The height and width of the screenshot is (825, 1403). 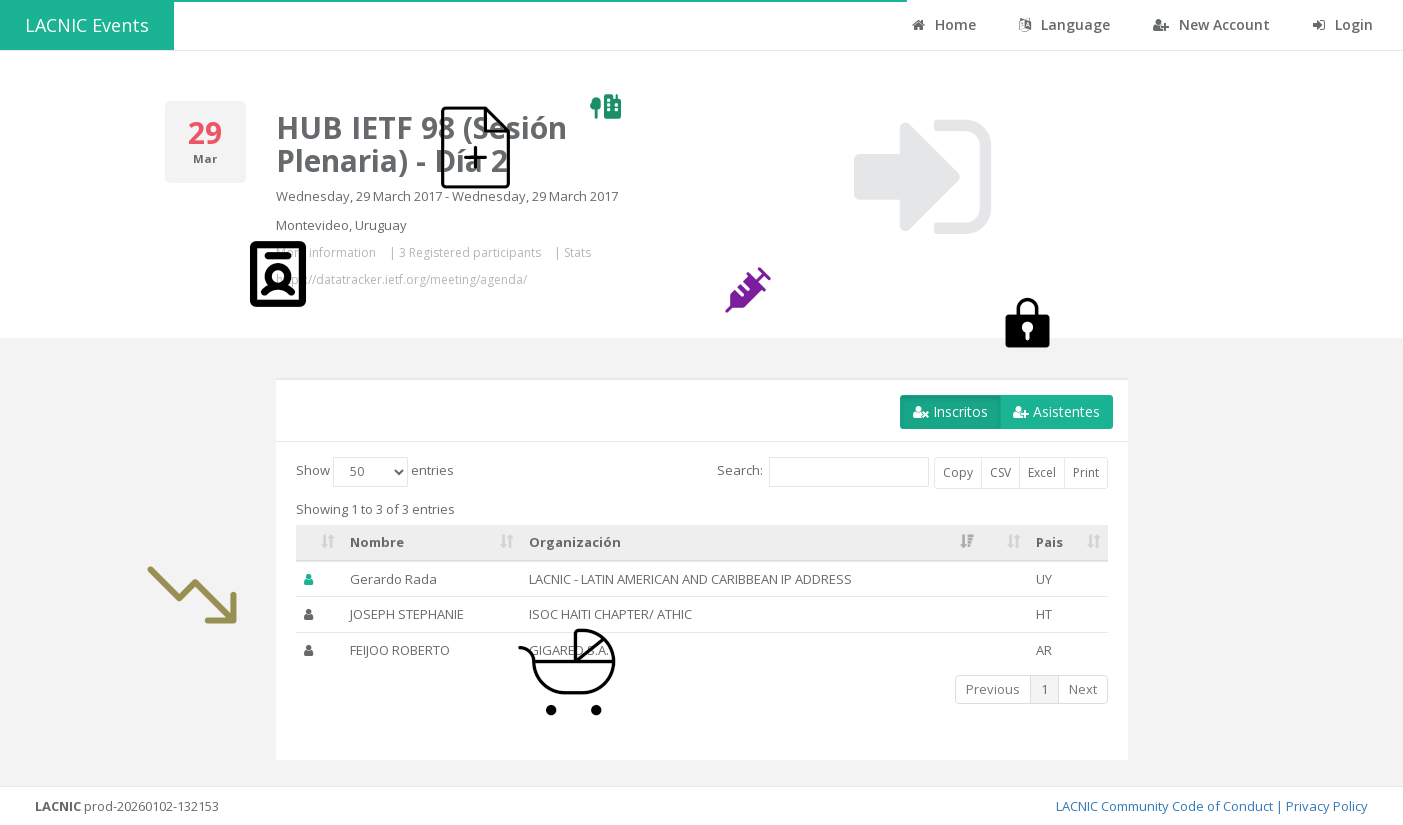 What do you see at coordinates (192, 595) in the screenshot?
I see `indicates a declining trend or decrease in value` at bounding box center [192, 595].